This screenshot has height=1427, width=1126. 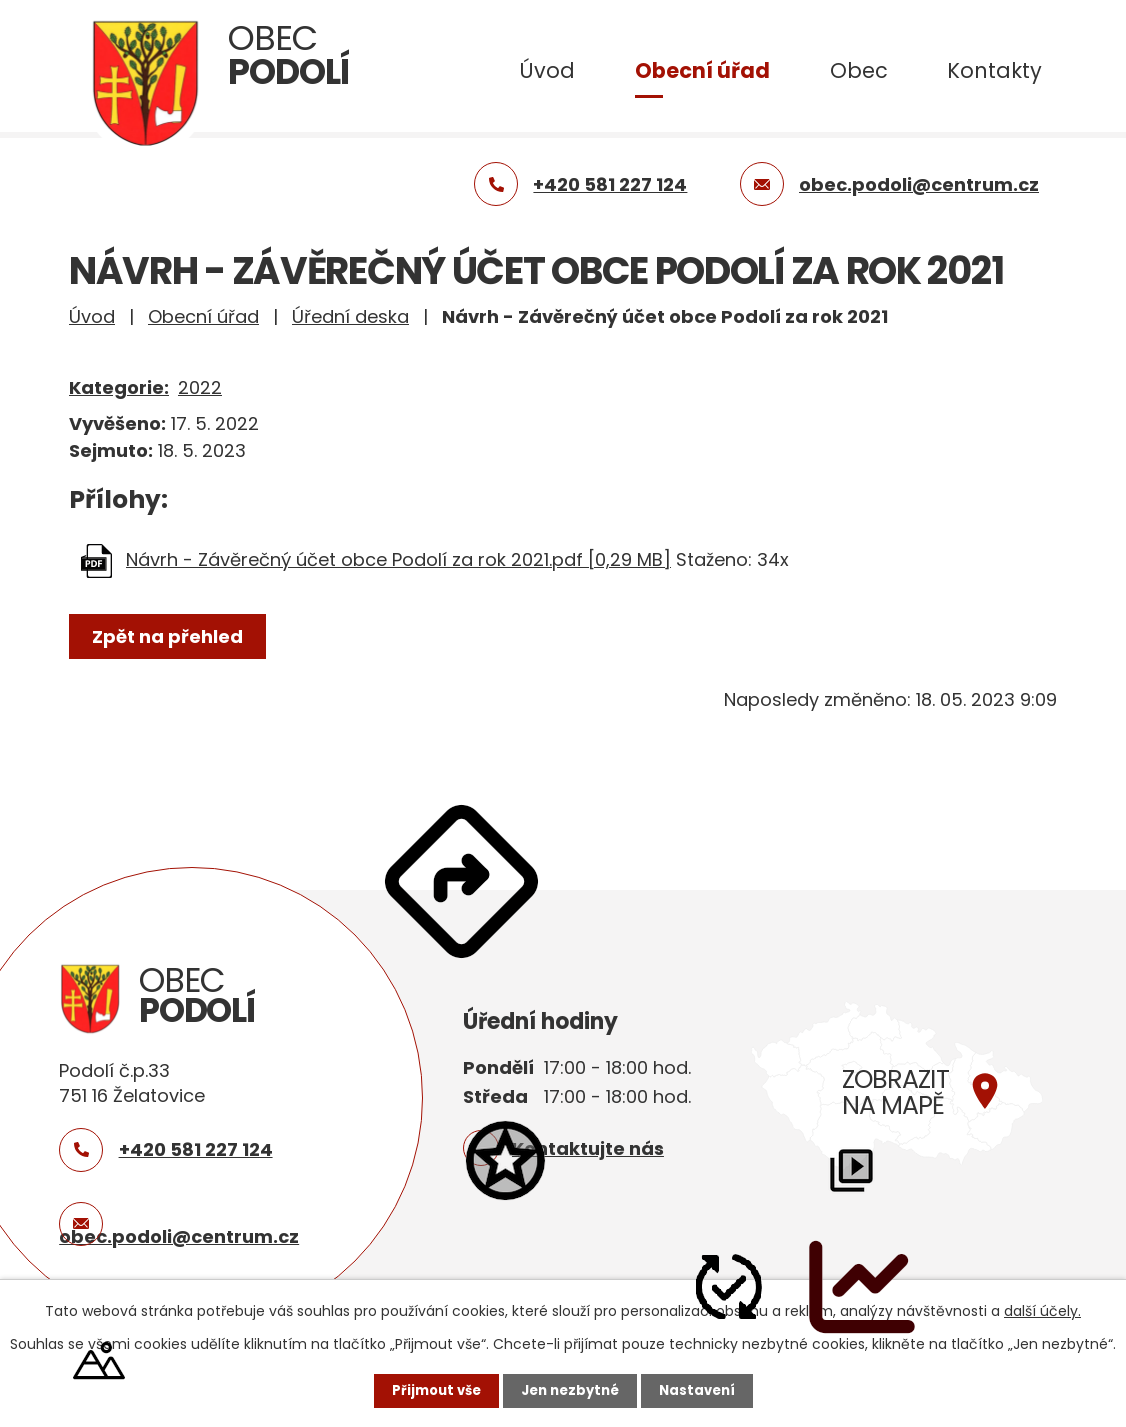 I want to click on view landscape or nature photos, so click(x=99, y=1363).